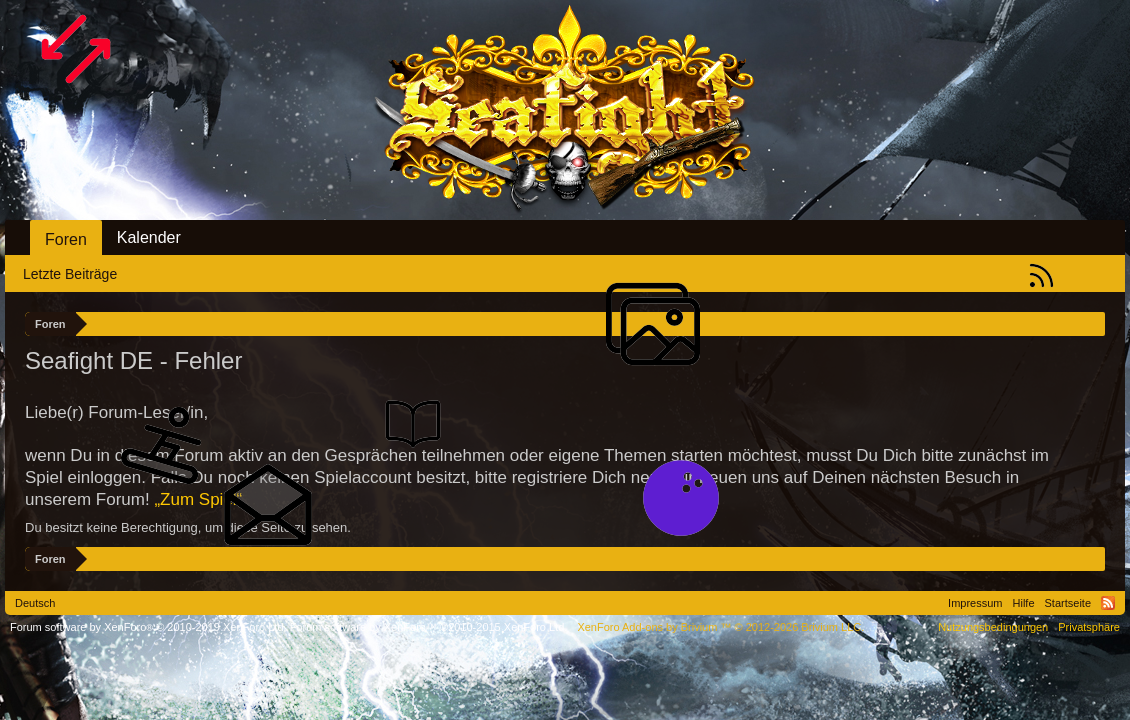  Describe the element at coordinates (1041, 275) in the screenshot. I see `subscribe to RSS feed` at that location.